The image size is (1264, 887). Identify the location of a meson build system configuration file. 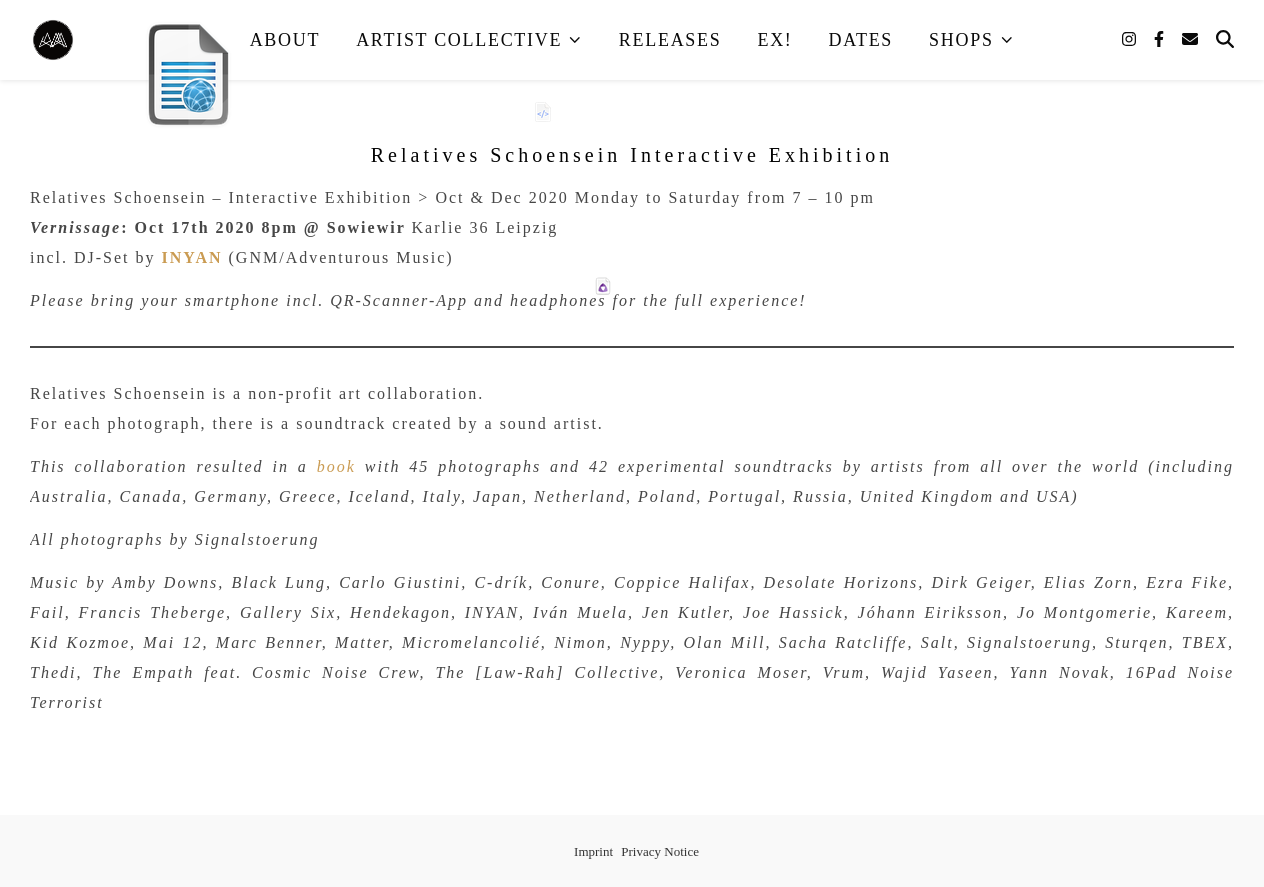
(603, 286).